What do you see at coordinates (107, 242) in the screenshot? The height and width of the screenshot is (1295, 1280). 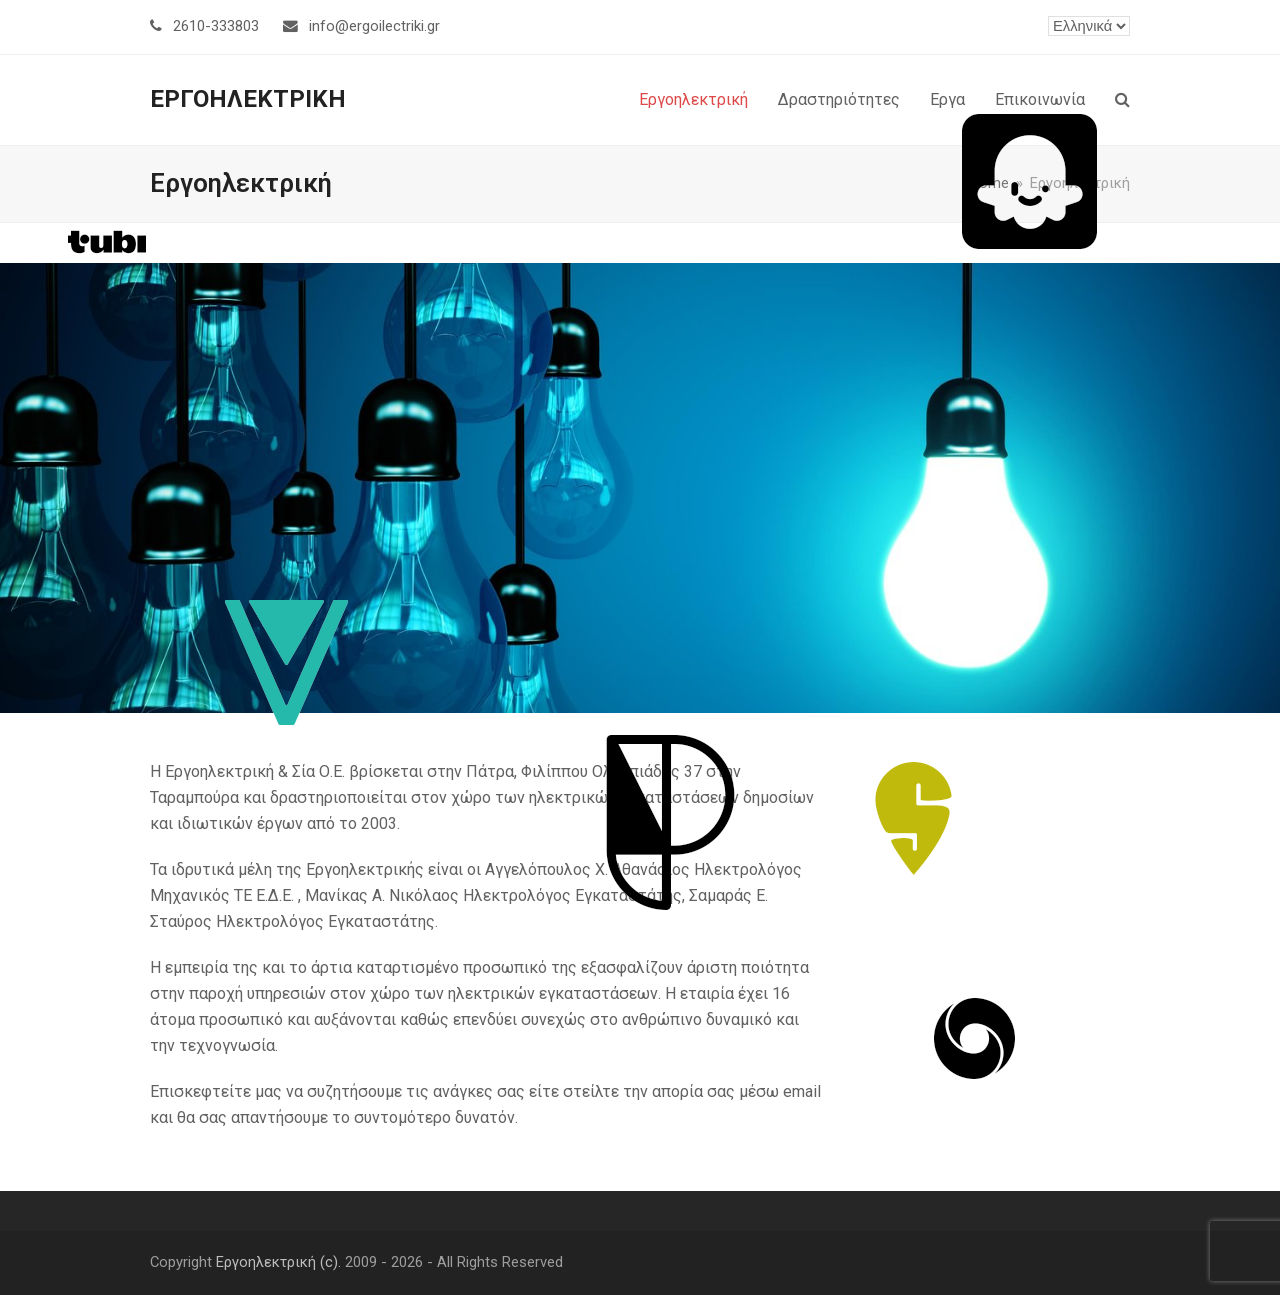 I see `open the tubi streaming app` at bounding box center [107, 242].